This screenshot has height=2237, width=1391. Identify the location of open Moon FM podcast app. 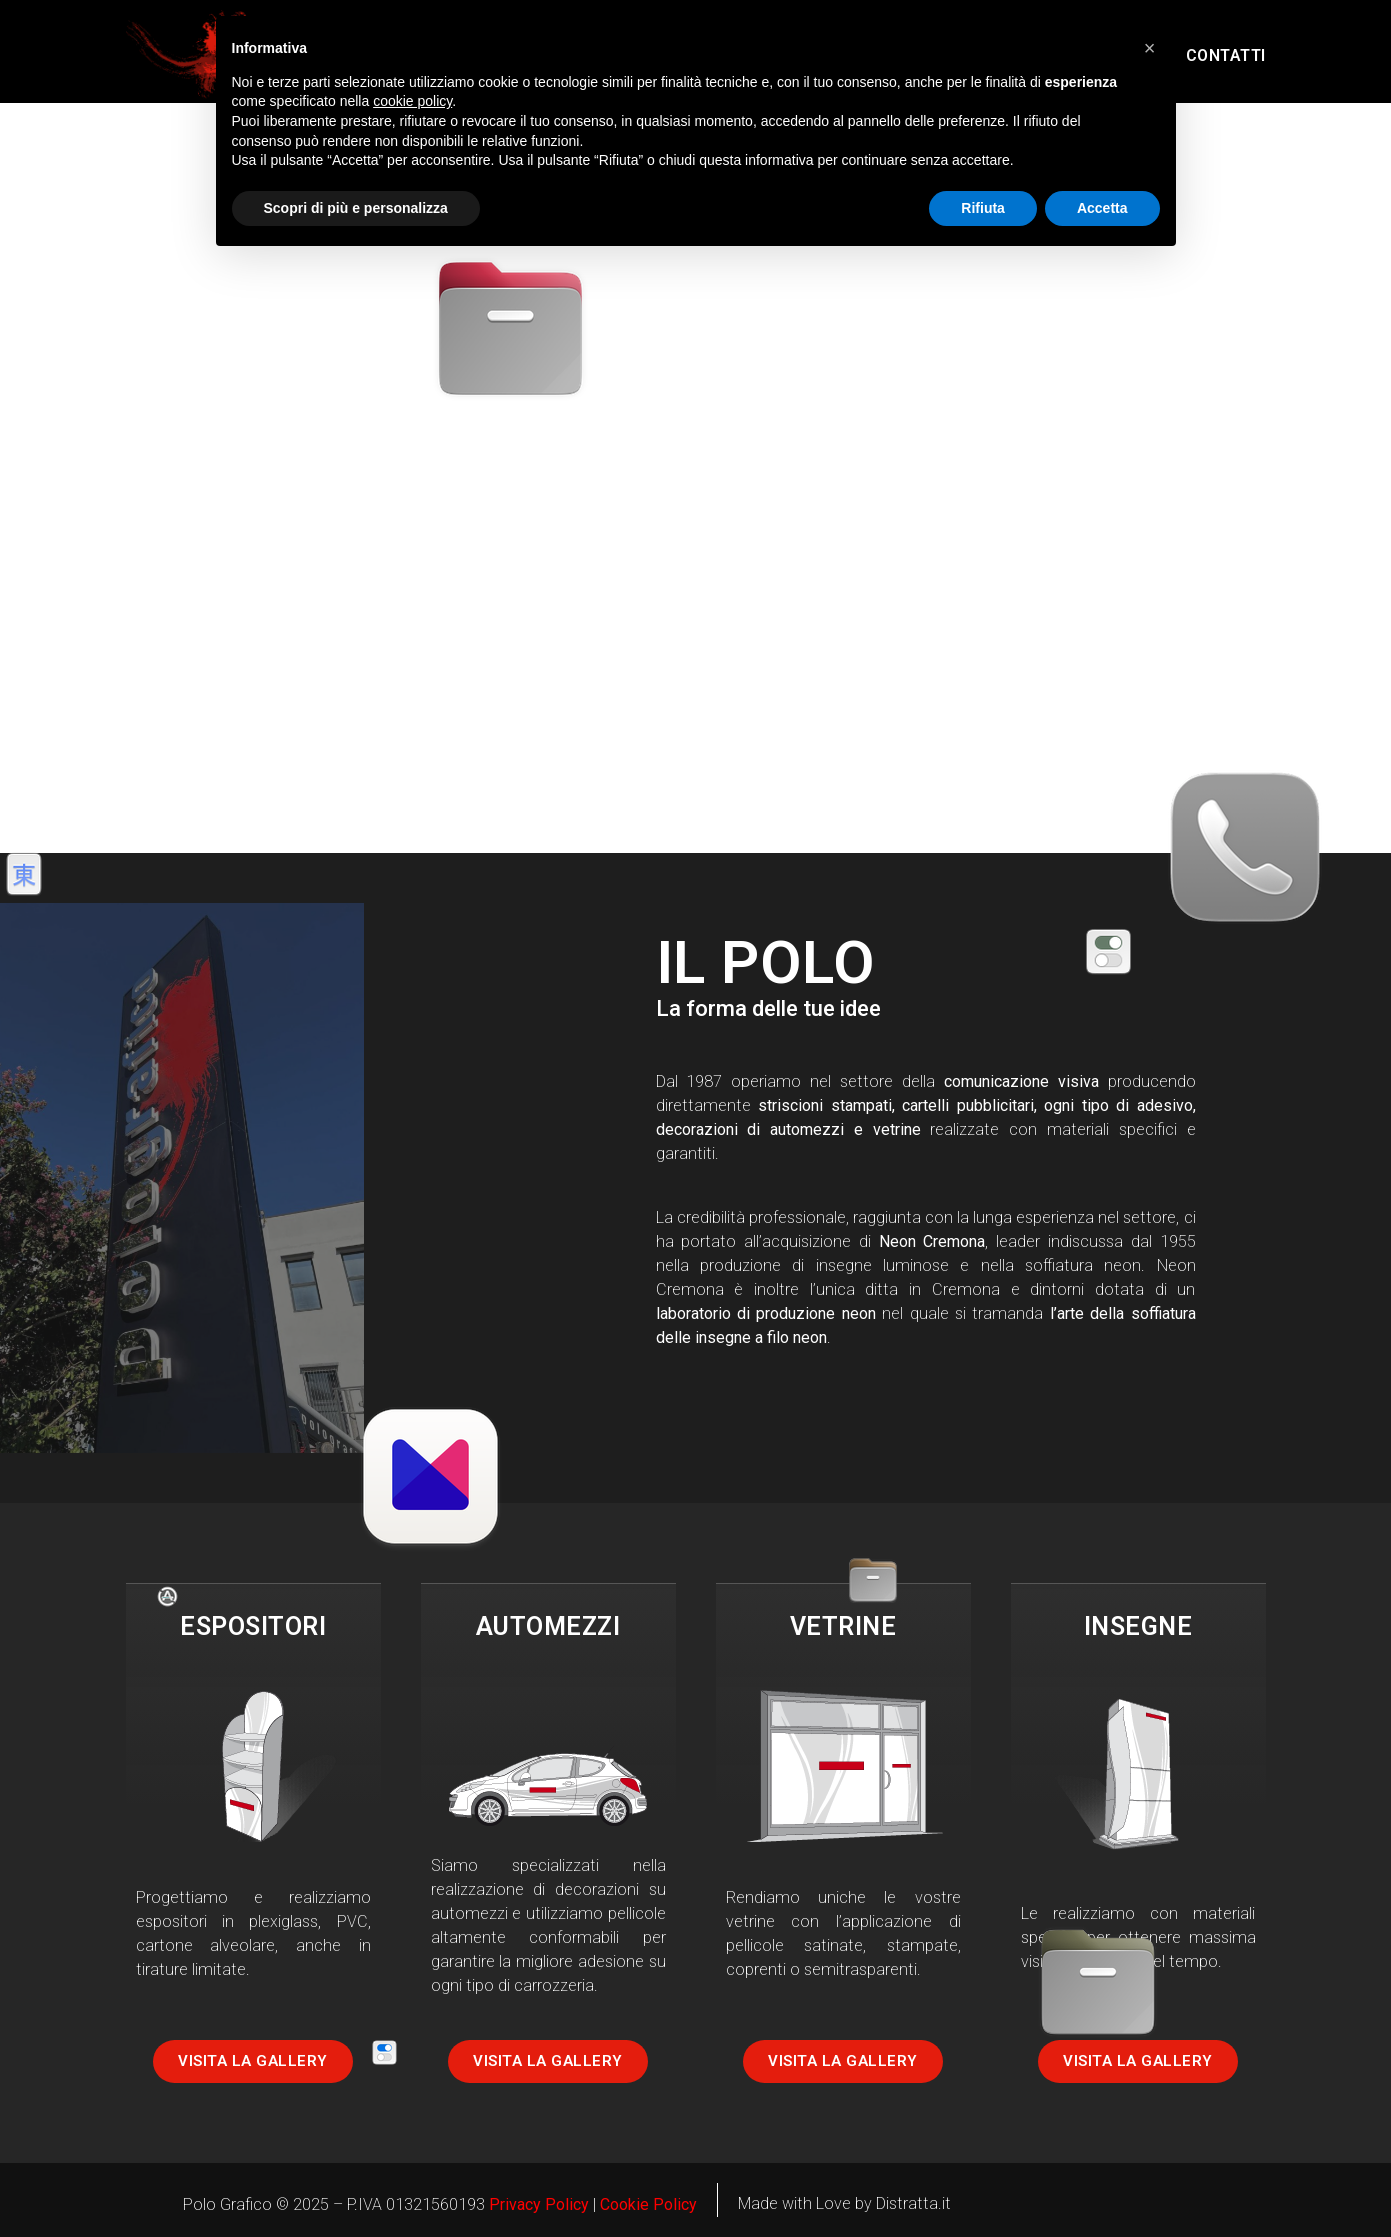
(430, 1476).